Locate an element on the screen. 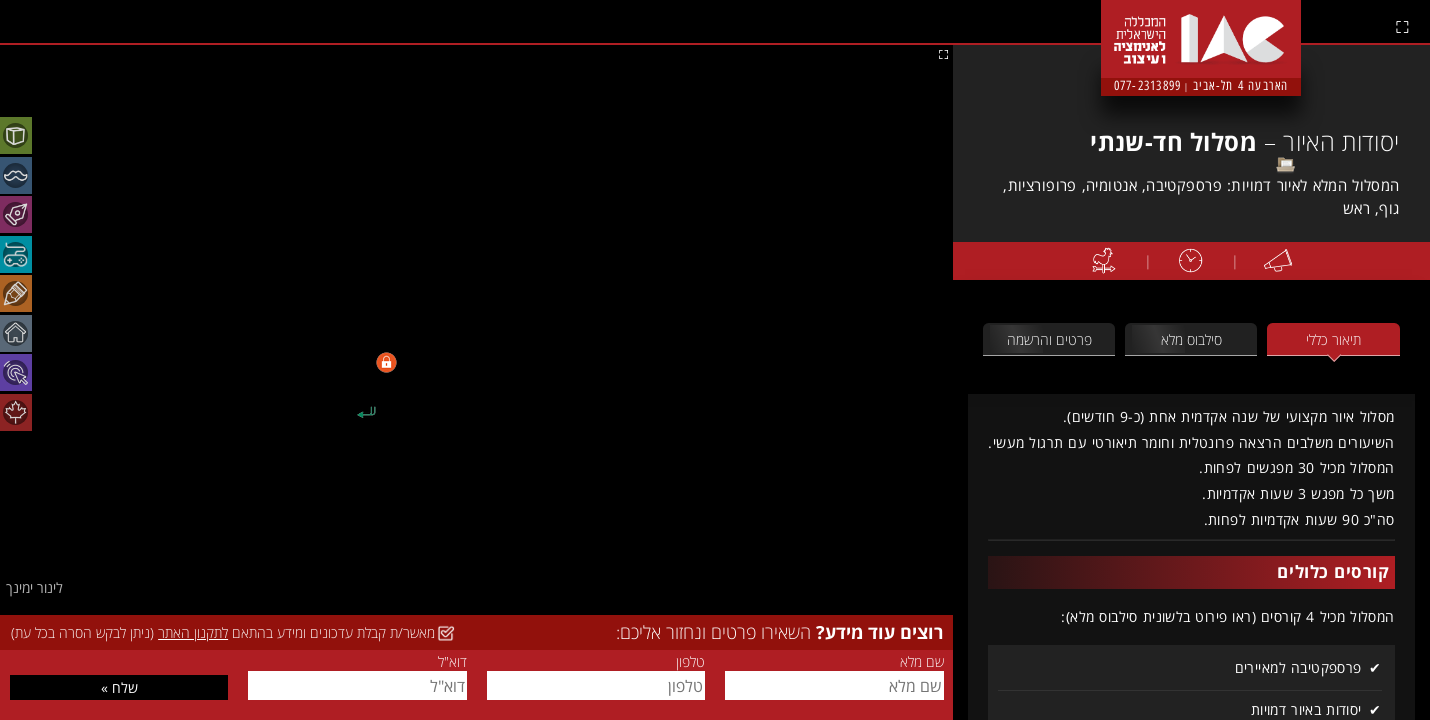 This screenshot has width=1430, height=720. open an existing document or file is located at coordinates (1285, 165).